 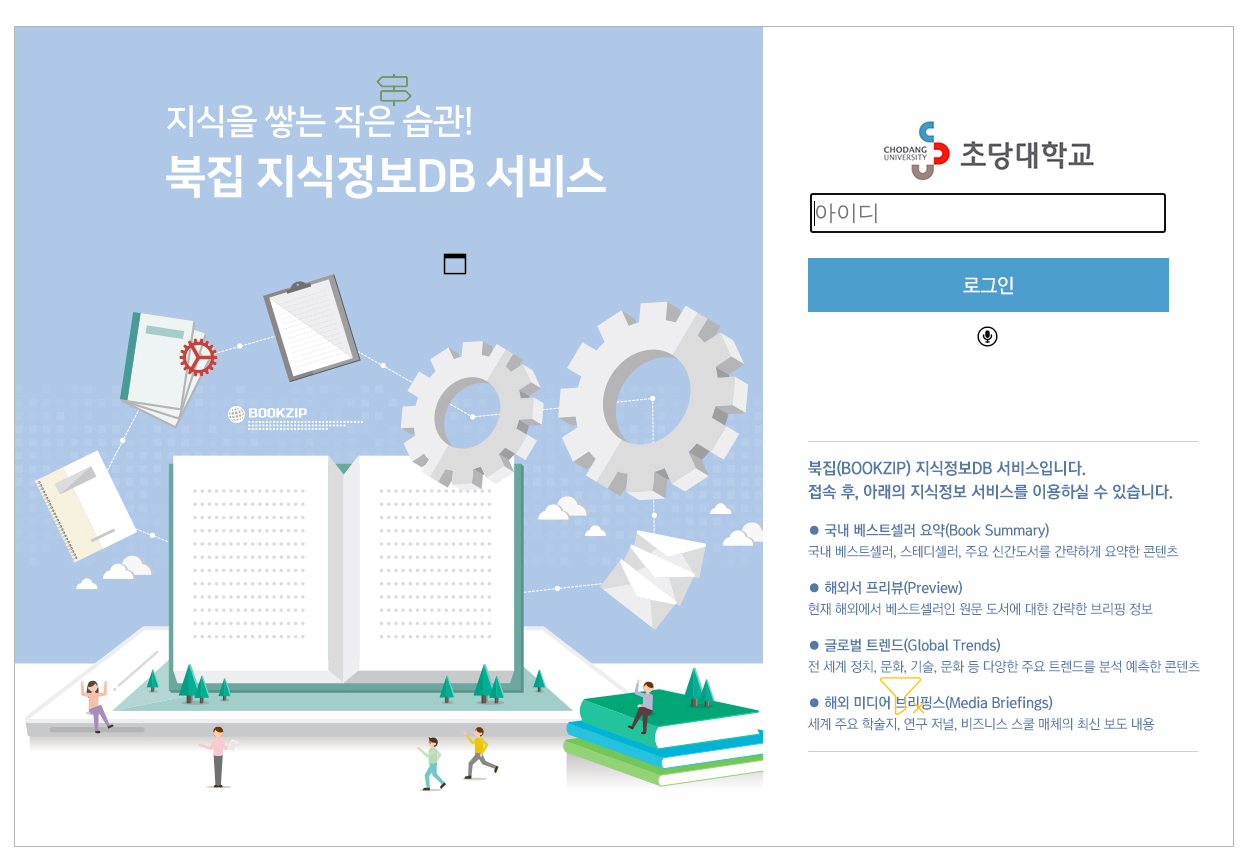 I want to click on navigate to directions or wayfinding options, so click(x=394, y=90).